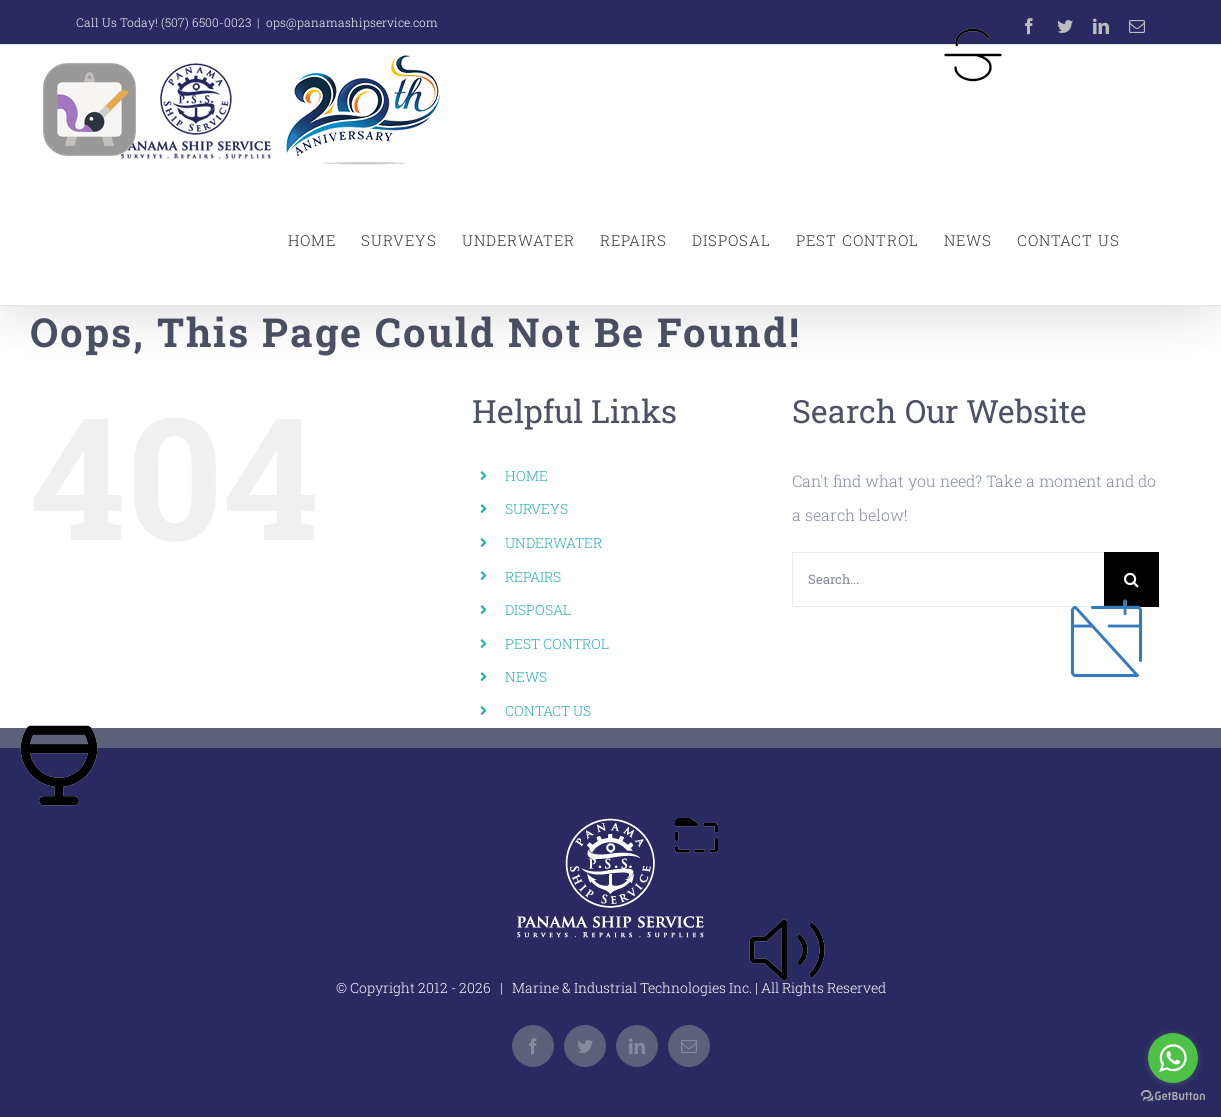 This screenshot has height=1117, width=1221. Describe the element at coordinates (89, 109) in the screenshot. I see `create or design a new software project` at that location.